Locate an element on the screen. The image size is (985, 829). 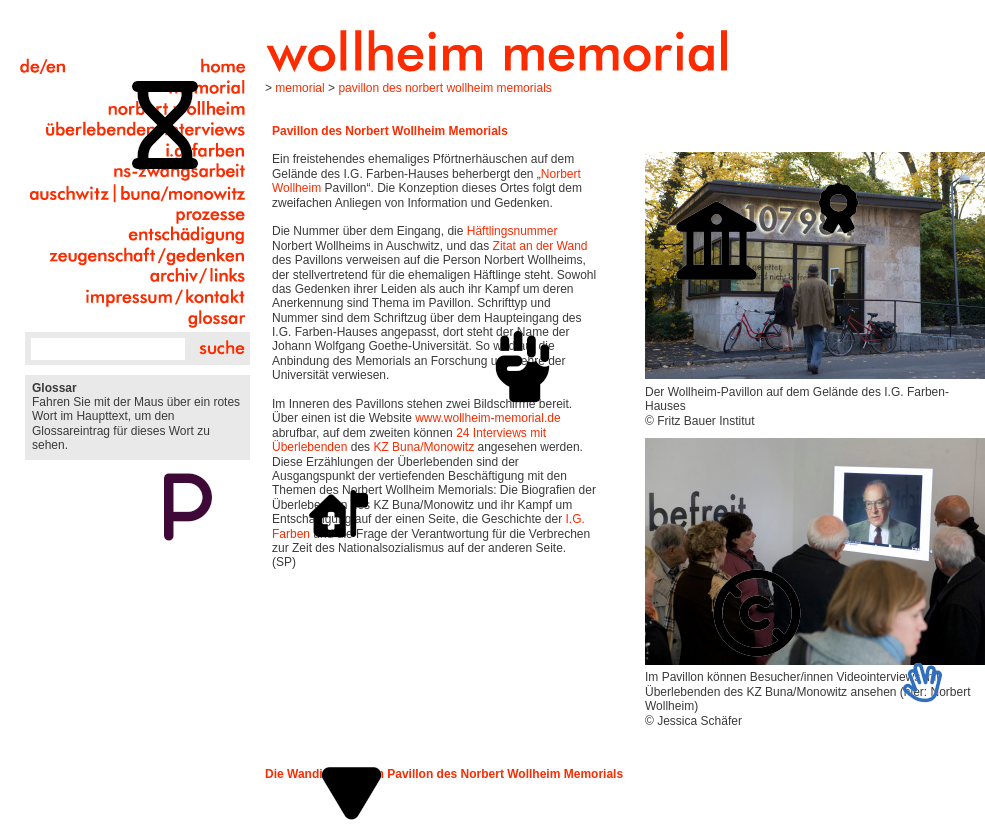
indicates parking availability or location is located at coordinates (188, 507).